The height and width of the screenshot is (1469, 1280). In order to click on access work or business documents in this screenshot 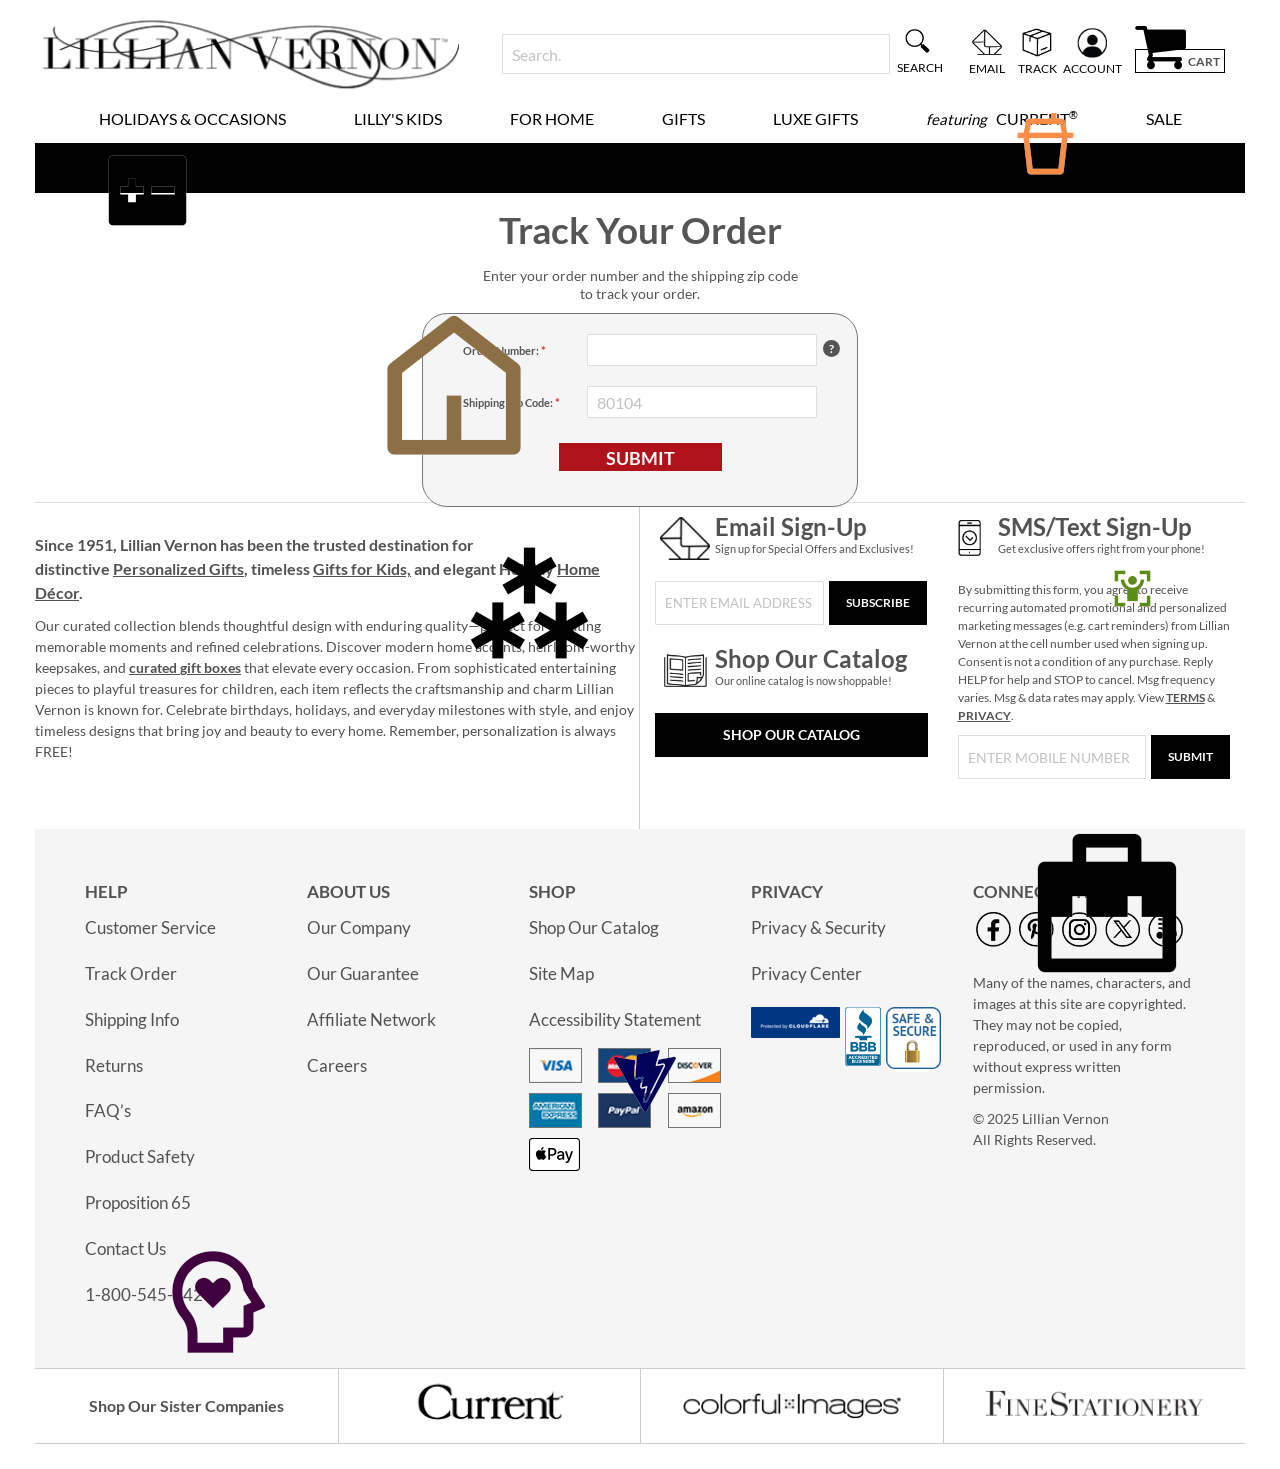, I will do `click(1107, 910)`.